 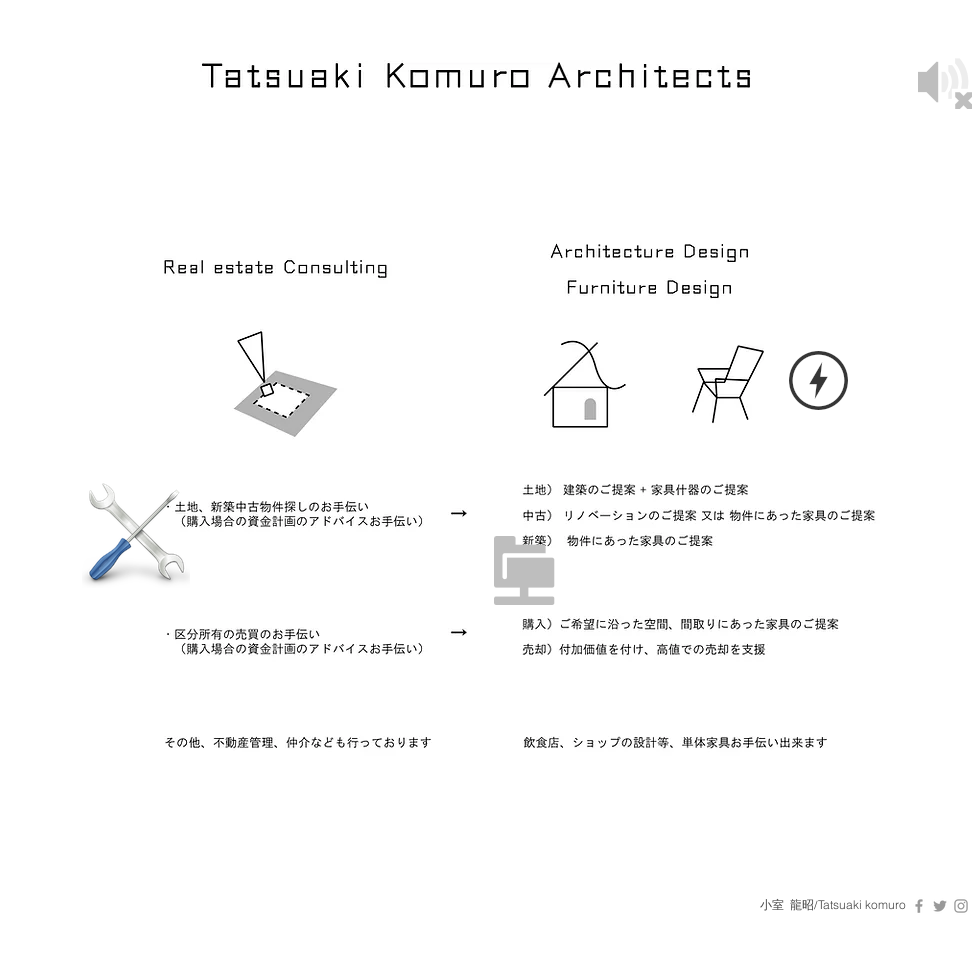 What do you see at coordinates (818, 380) in the screenshot?
I see `access power and battery settings` at bounding box center [818, 380].